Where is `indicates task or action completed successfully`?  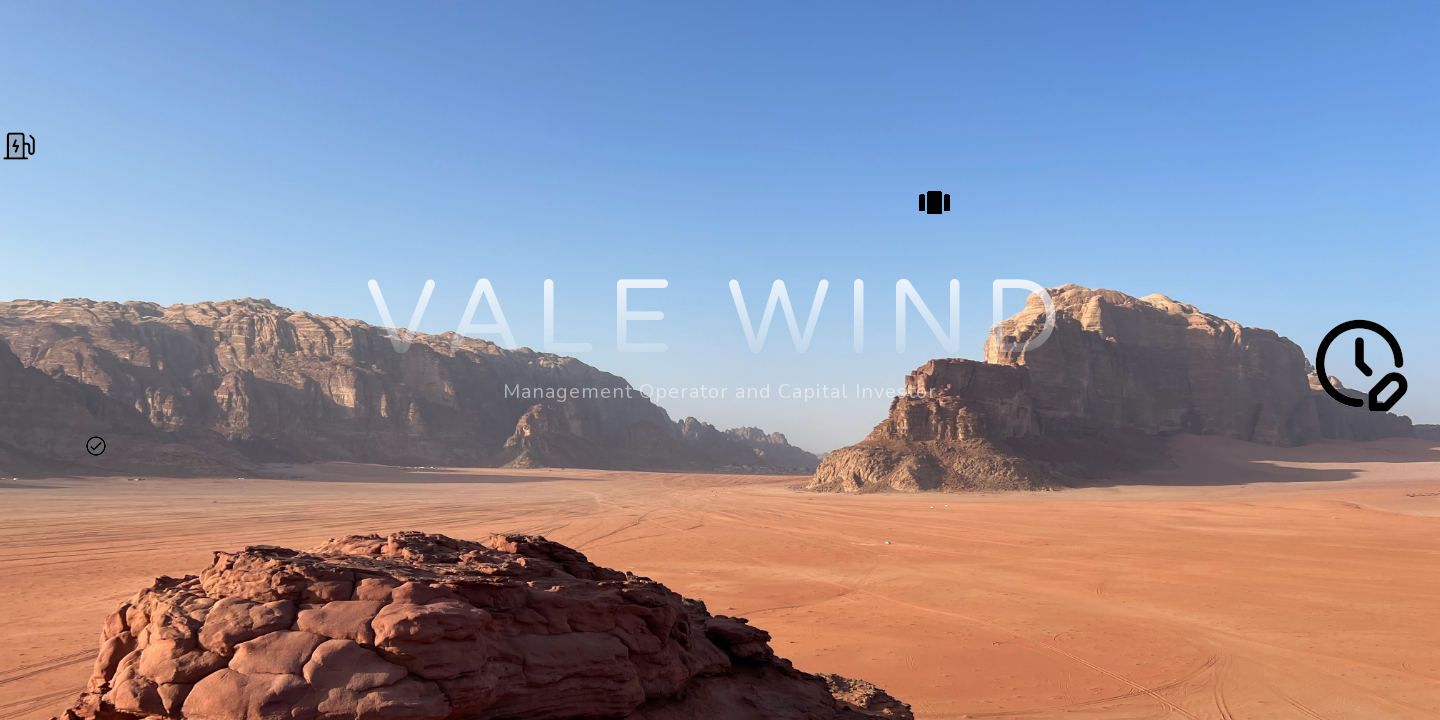 indicates task or action completed successfully is located at coordinates (96, 446).